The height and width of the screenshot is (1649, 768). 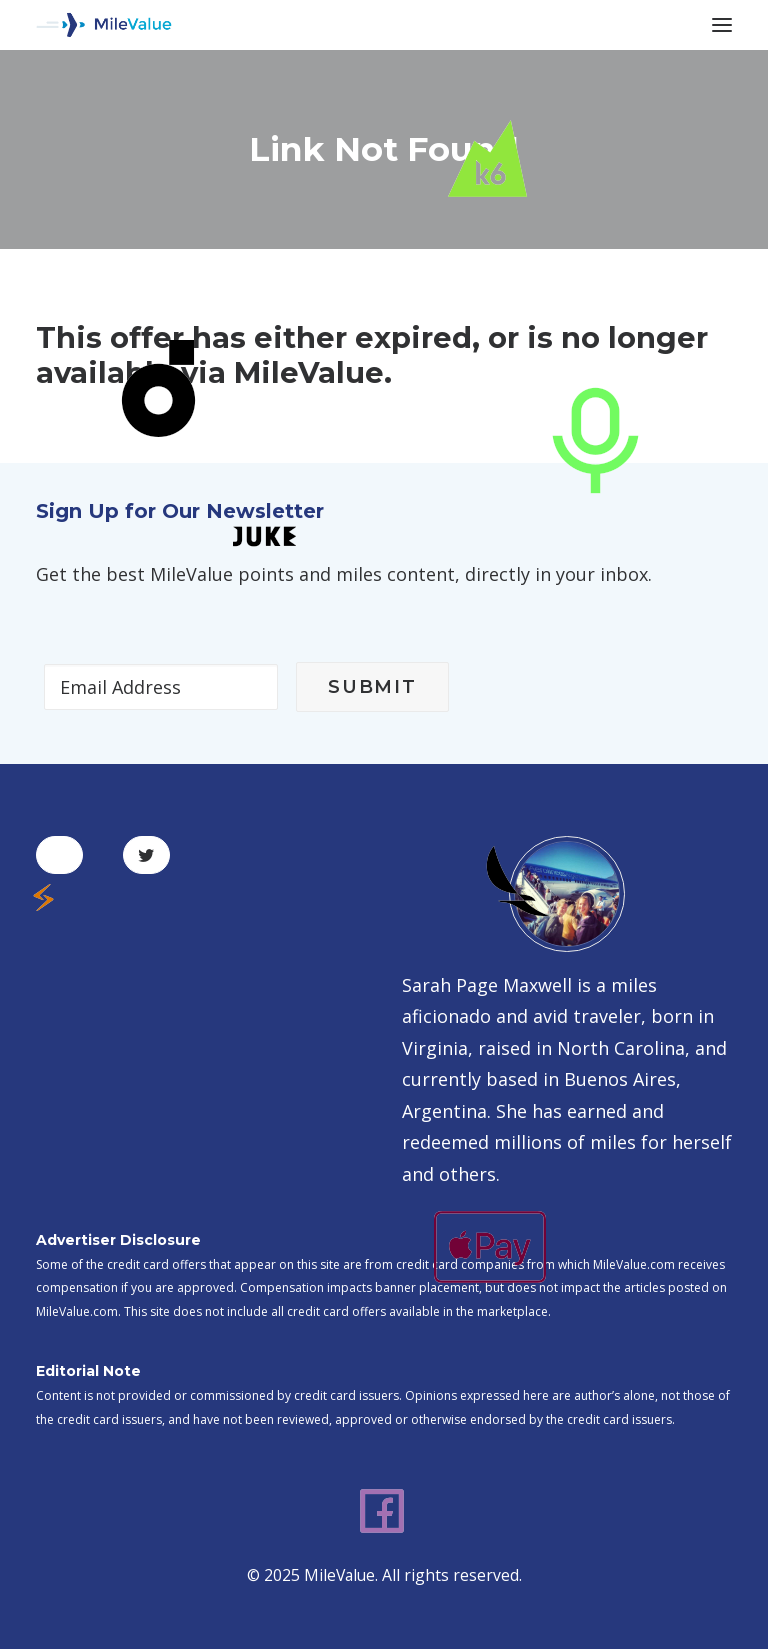 What do you see at coordinates (158, 388) in the screenshot?
I see `open depositphotos stock image library` at bounding box center [158, 388].